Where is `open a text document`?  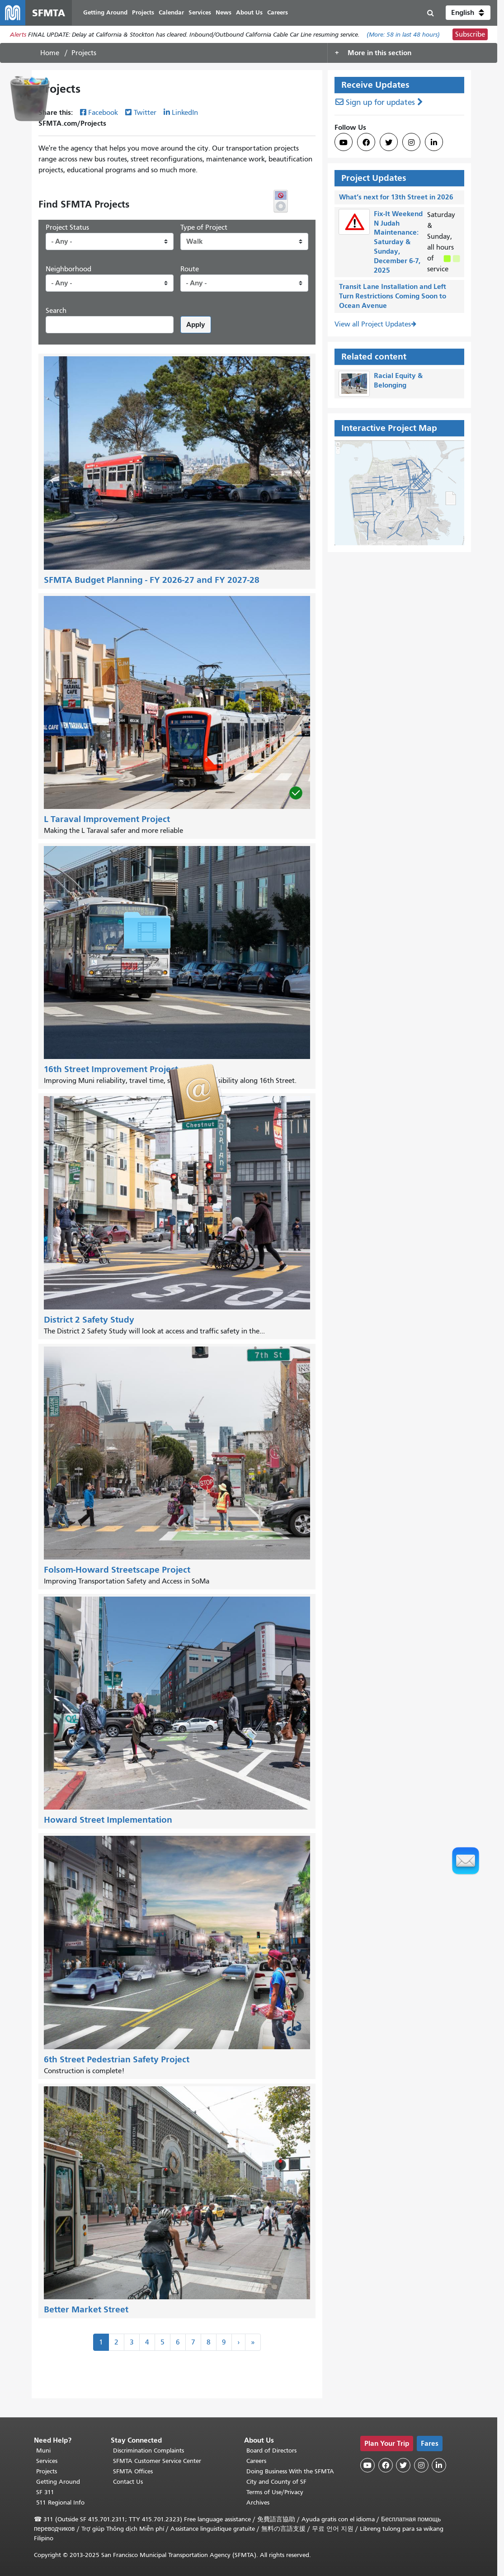 open a text document is located at coordinates (451, 498).